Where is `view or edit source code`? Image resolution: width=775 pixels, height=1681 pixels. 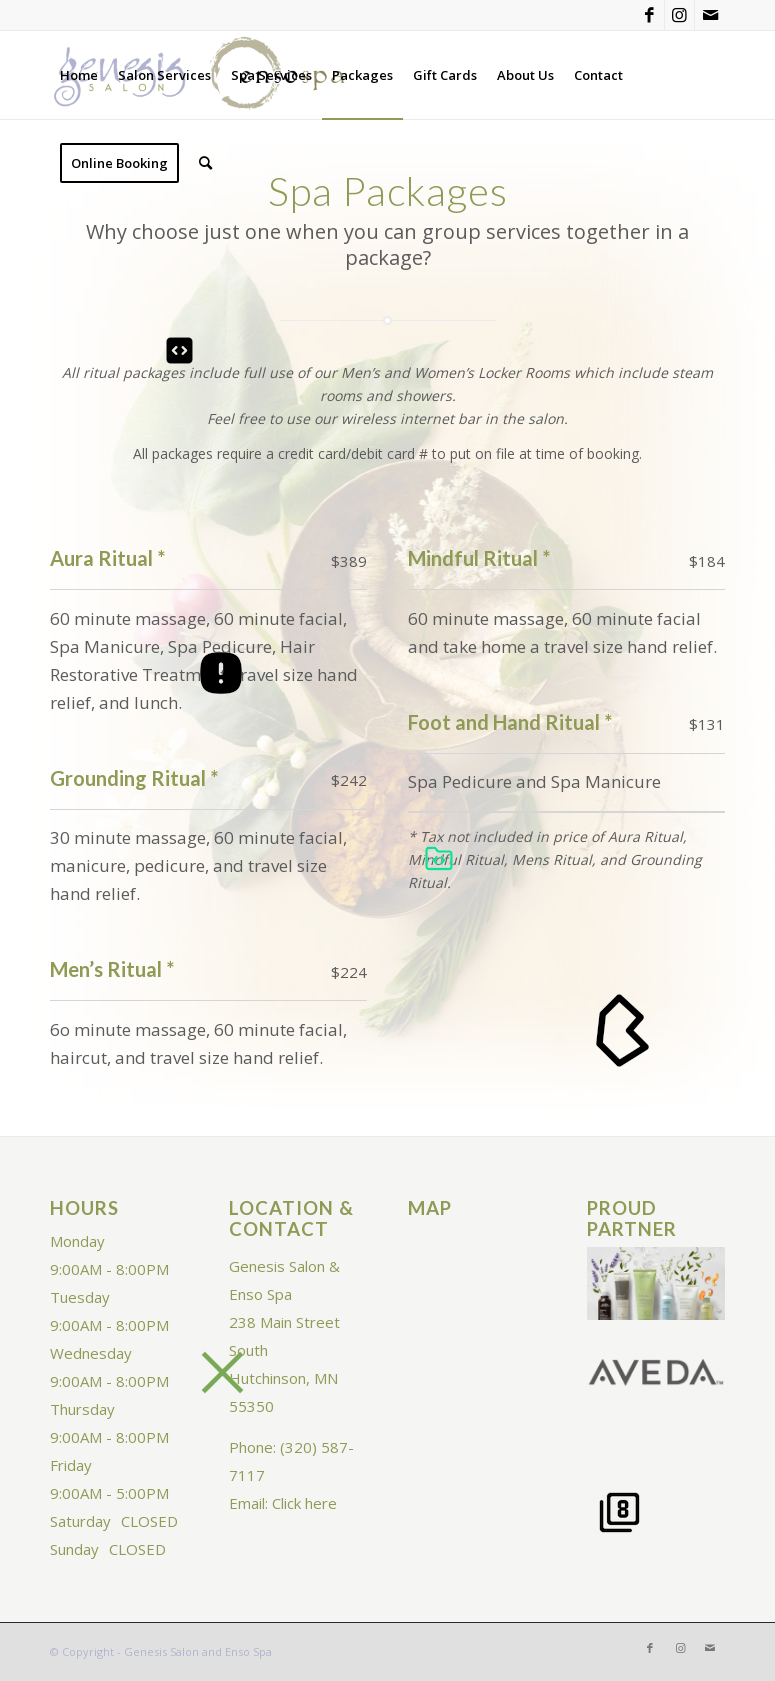
view or edit source code is located at coordinates (179, 350).